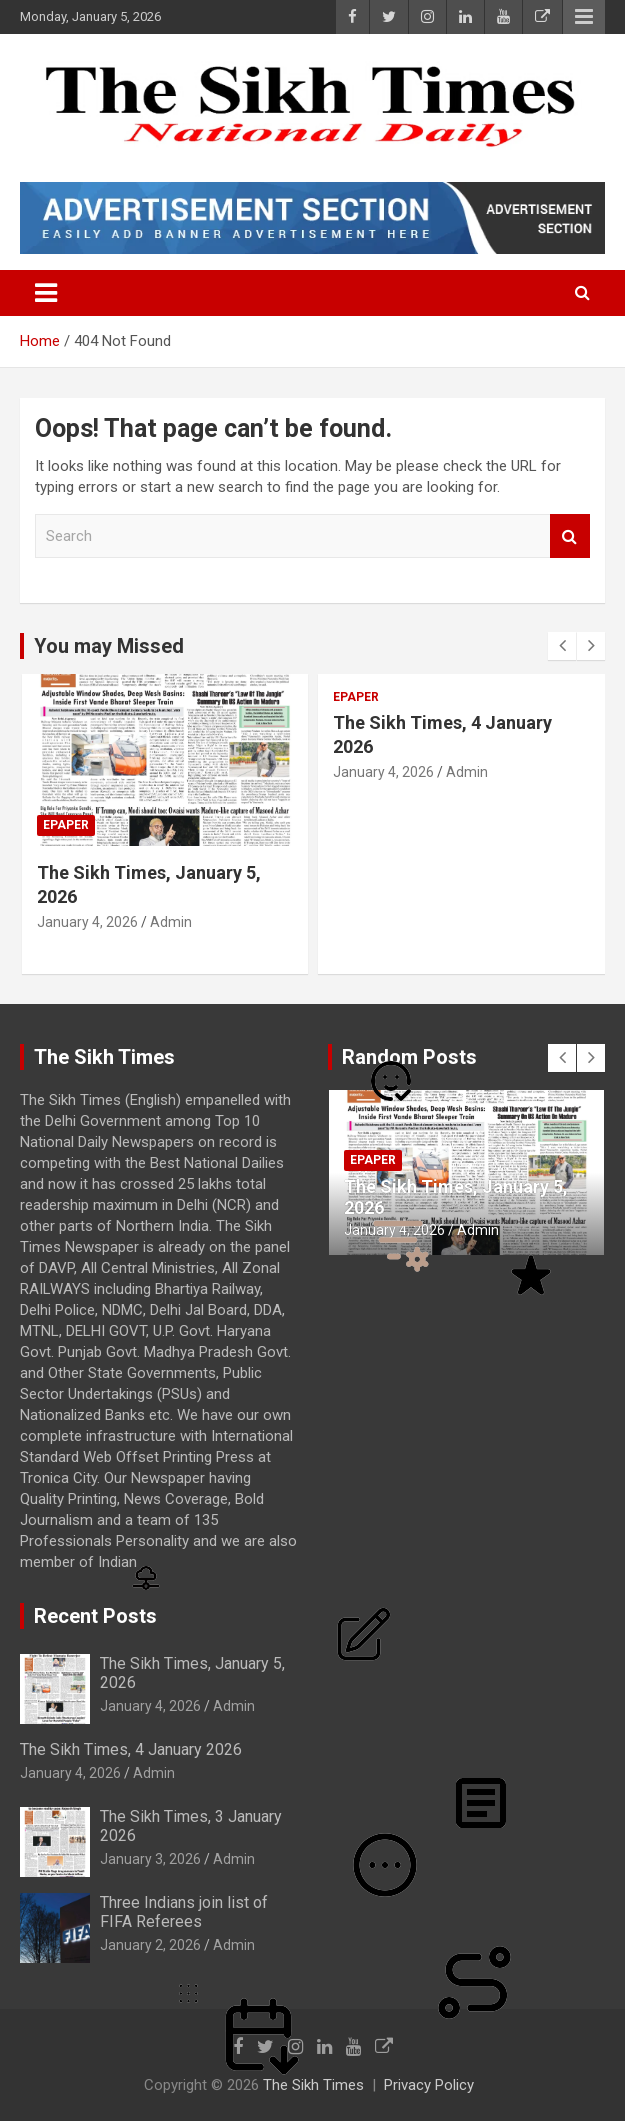 This screenshot has width=625, height=2121. What do you see at coordinates (363, 1635) in the screenshot?
I see `edit or compose a new document` at bounding box center [363, 1635].